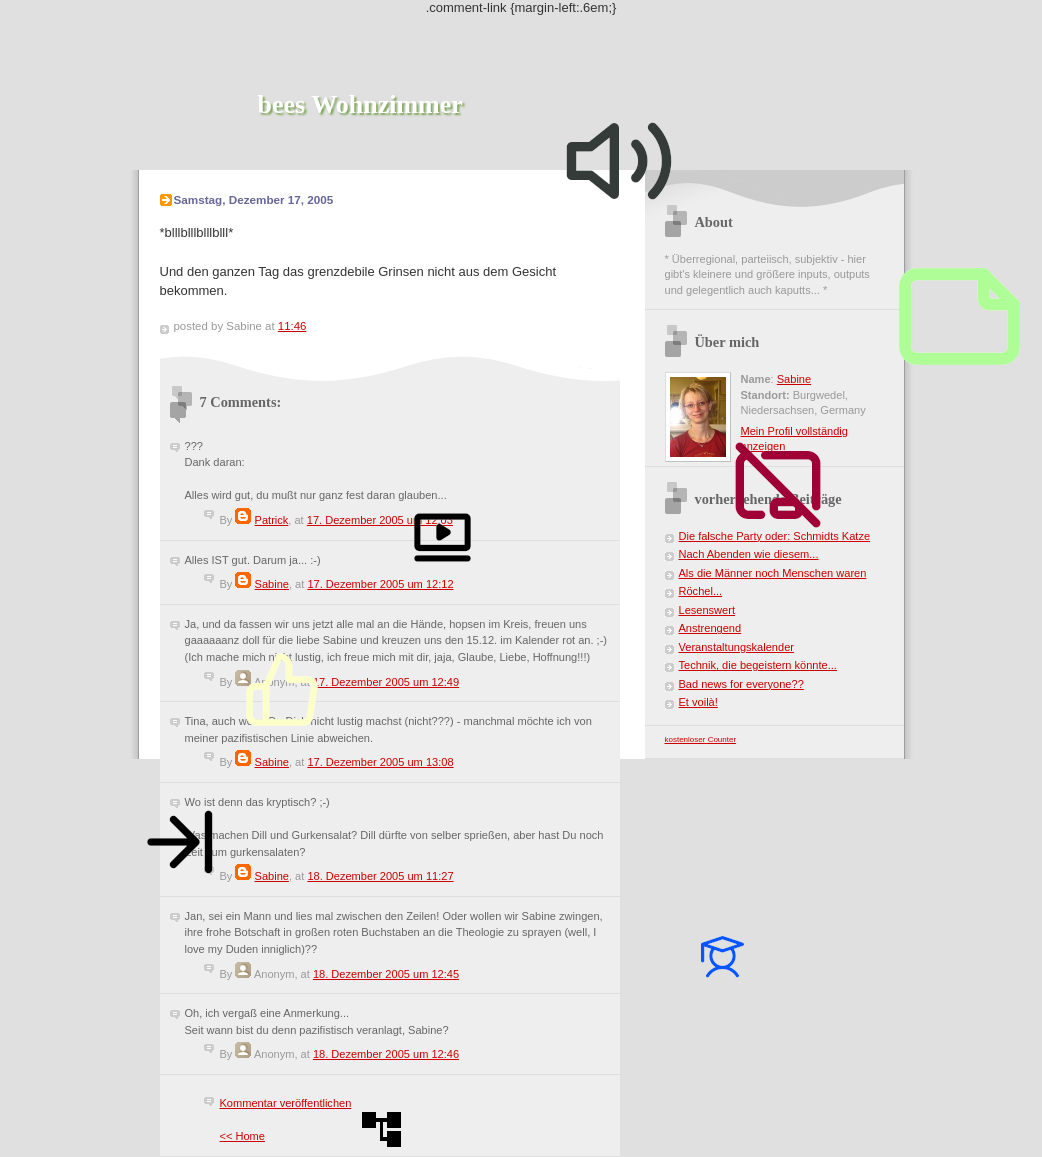  Describe the element at coordinates (442, 537) in the screenshot. I see `play or watch a video` at that location.